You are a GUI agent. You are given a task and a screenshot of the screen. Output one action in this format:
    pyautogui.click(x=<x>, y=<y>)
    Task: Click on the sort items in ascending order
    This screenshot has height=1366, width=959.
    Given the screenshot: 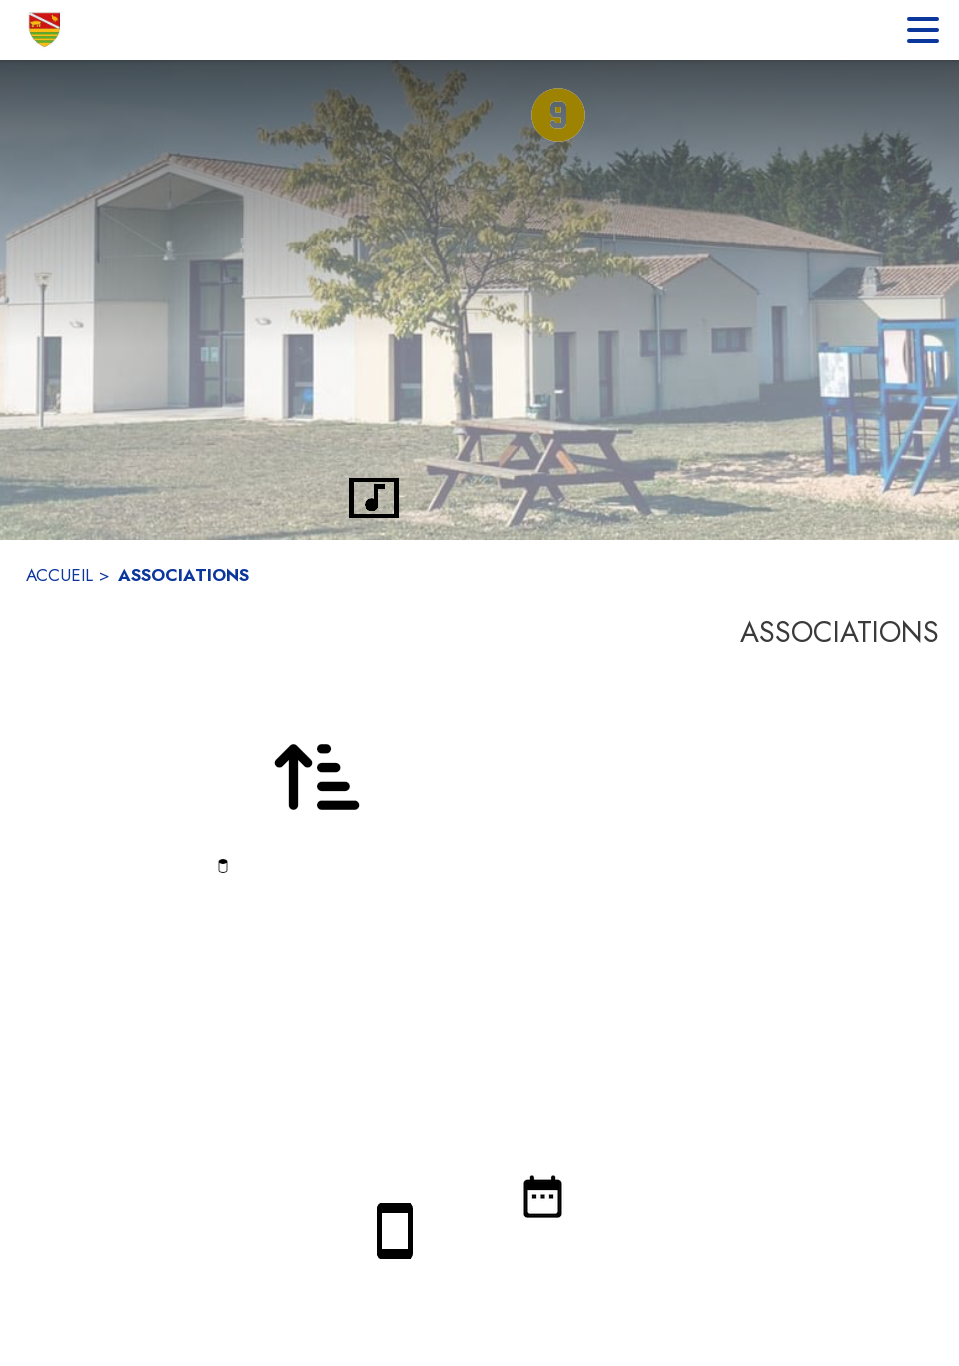 What is the action you would take?
    pyautogui.click(x=317, y=777)
    